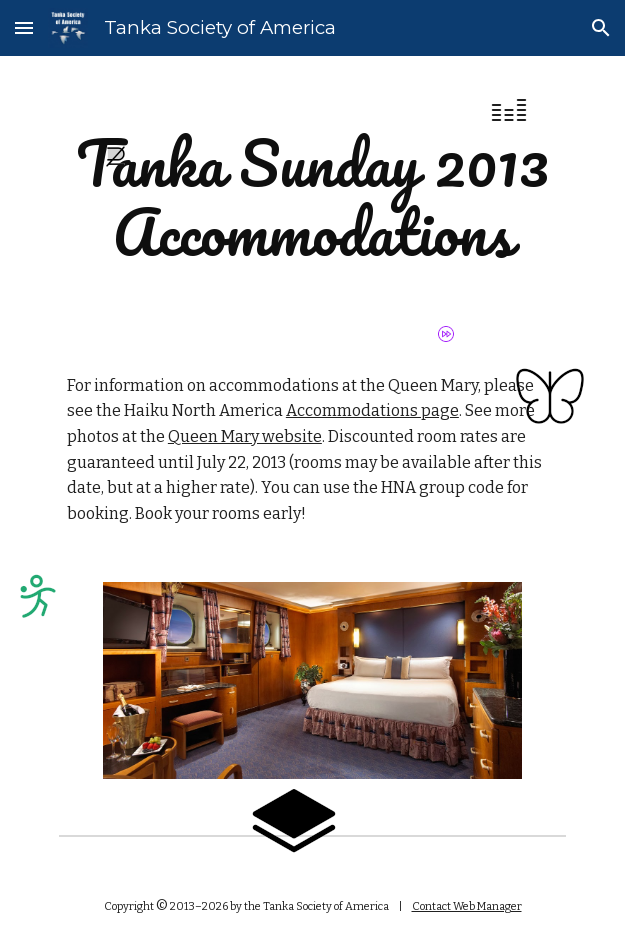 This screenshot has width=625, height=949. I want to click on adjust audio equalizer settings, so click(509, 110).